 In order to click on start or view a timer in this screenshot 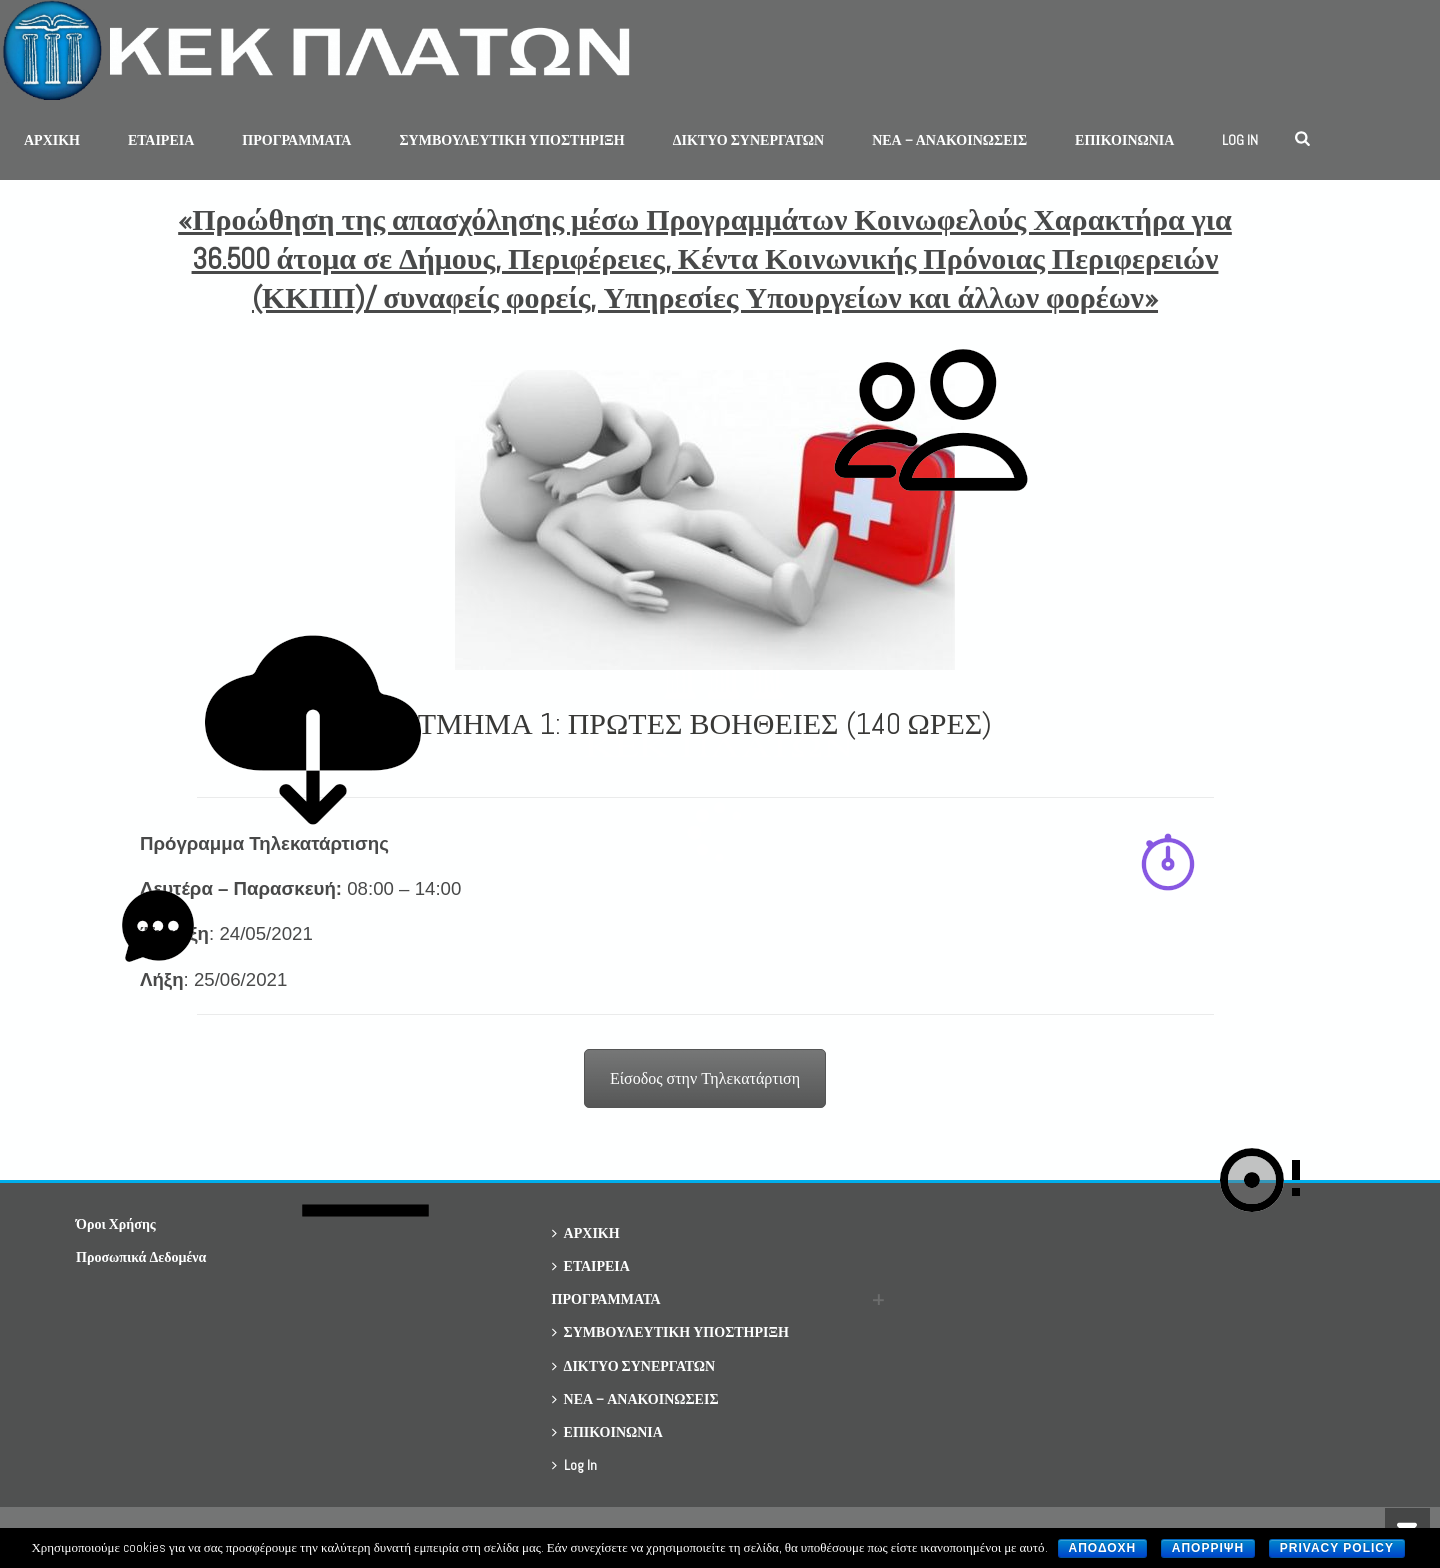, I will do `click(1168, 862)`.